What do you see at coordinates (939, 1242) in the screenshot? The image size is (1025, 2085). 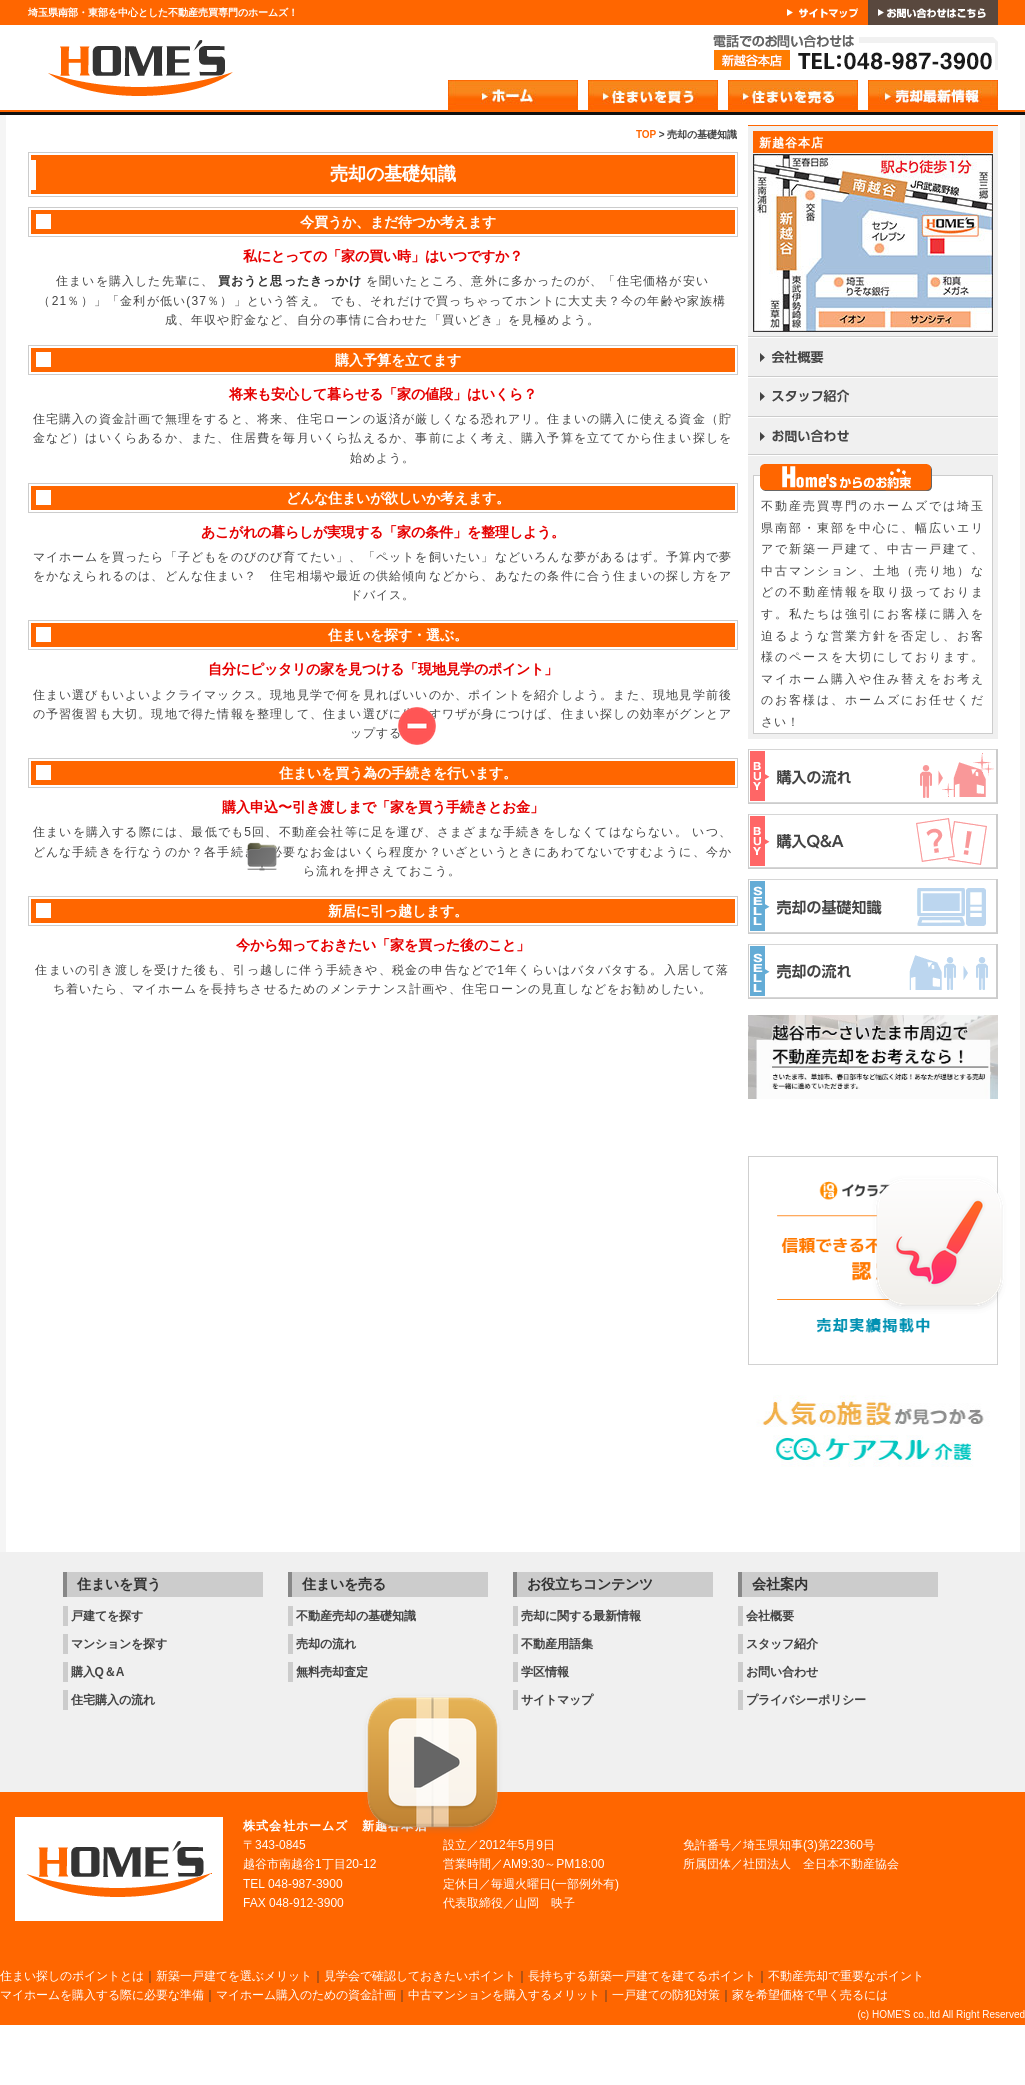 I see `open gnome paint application` at bounding box center [939, 1242].